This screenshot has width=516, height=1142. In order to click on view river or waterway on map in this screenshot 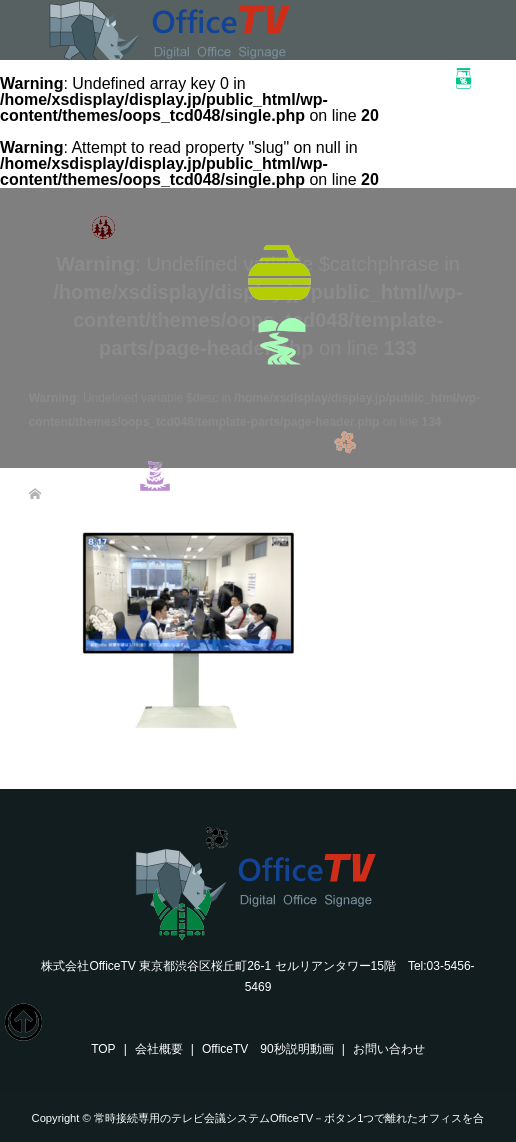, I will do `click(282, 341)`.